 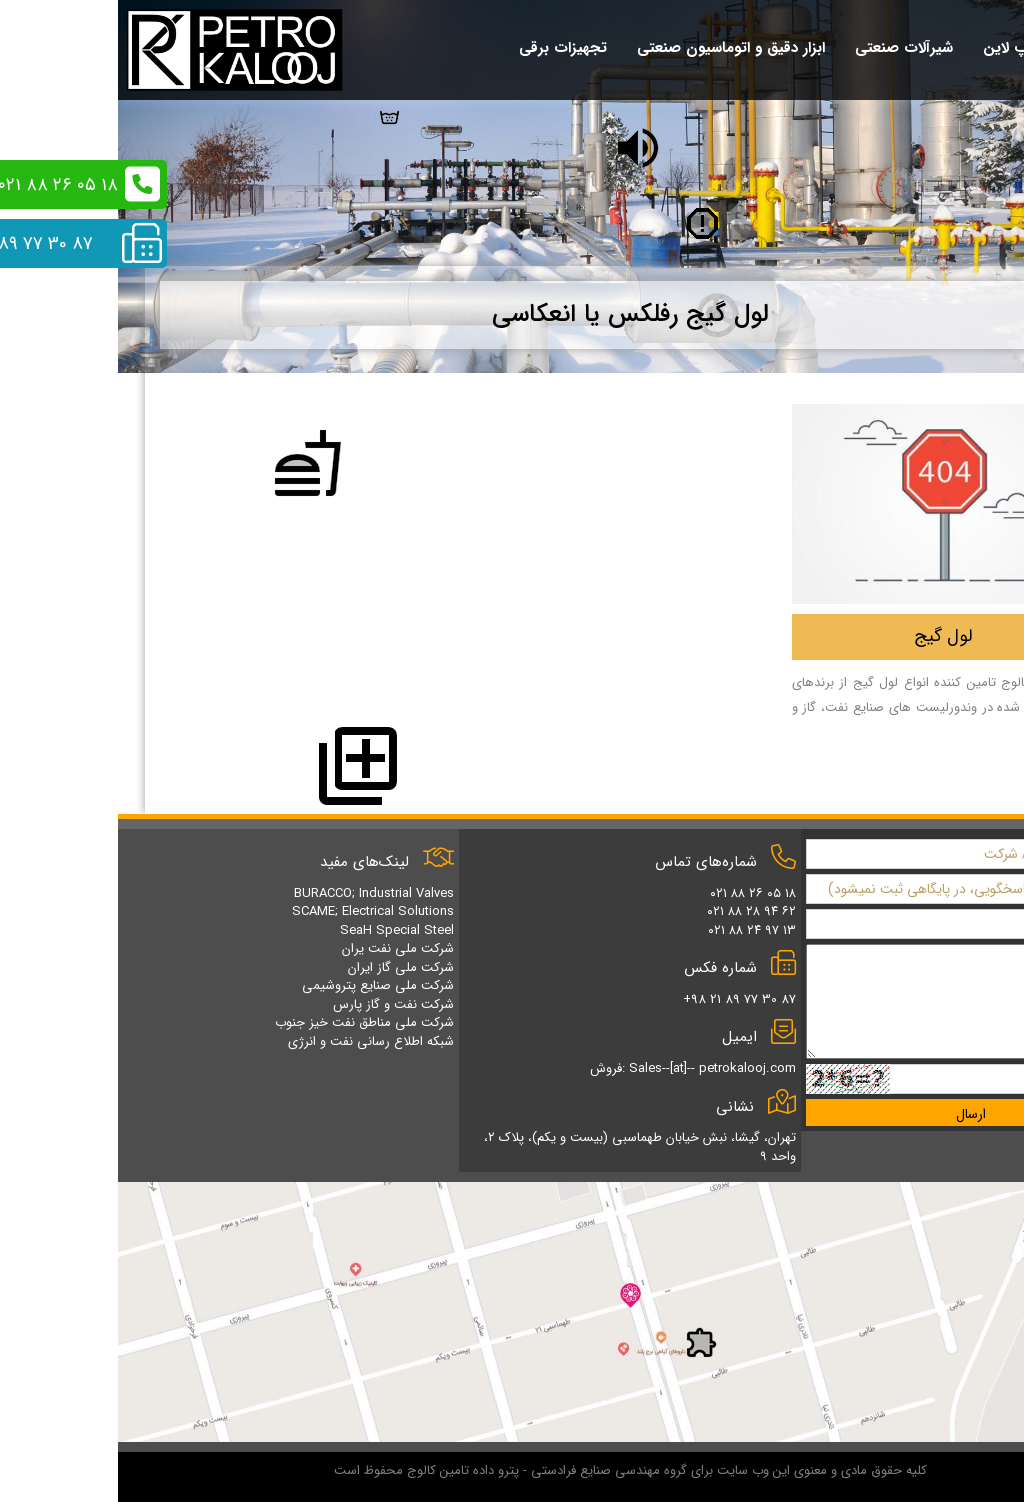 What do you see at coordinates (702, 223) in the screenshot?
I see `report inappropriate content or behavior` at bounding box center [702, 223].